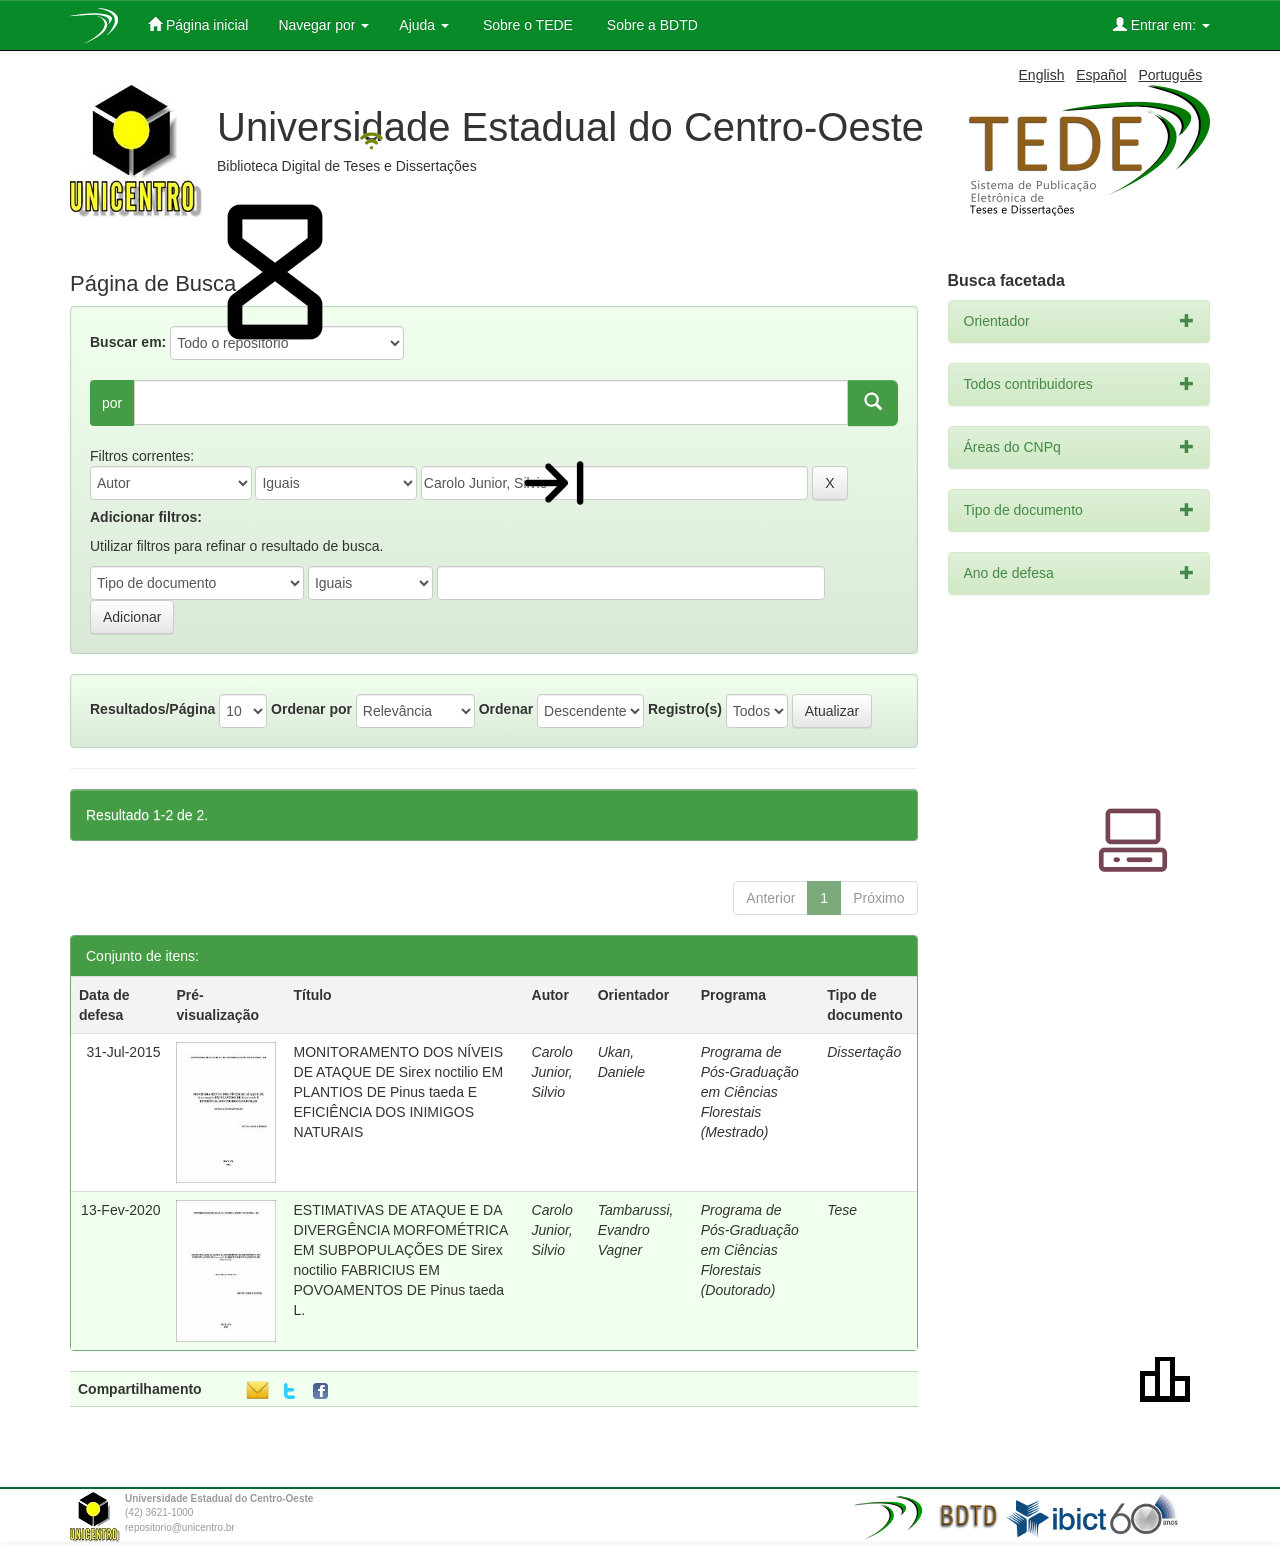 The image size is (1280, 1562). What do you see at coordinates (275, 272) in the screenshot?
I see `indicates loading or processing in progress` at bounding box center [275, 272].